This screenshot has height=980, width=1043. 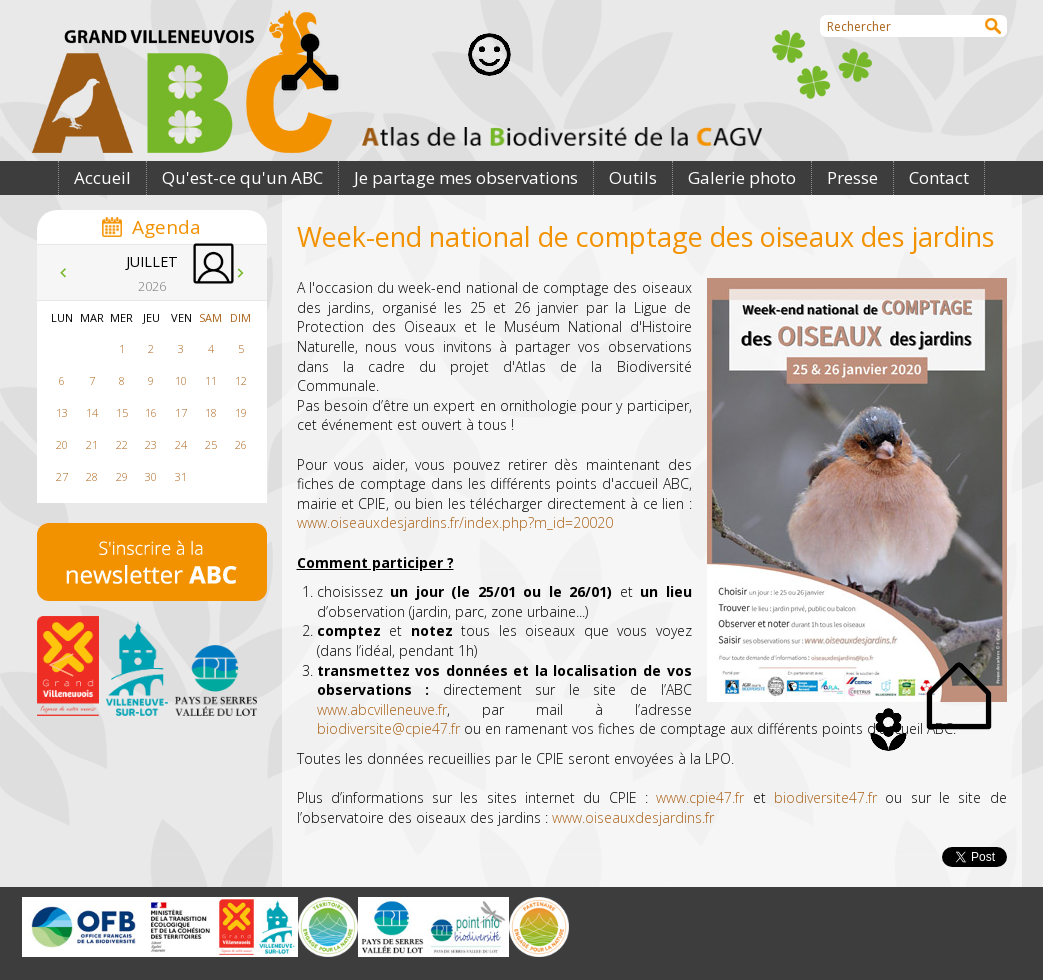 I want to click on find nearby florists or flower shops, so click(x=888, y=730).